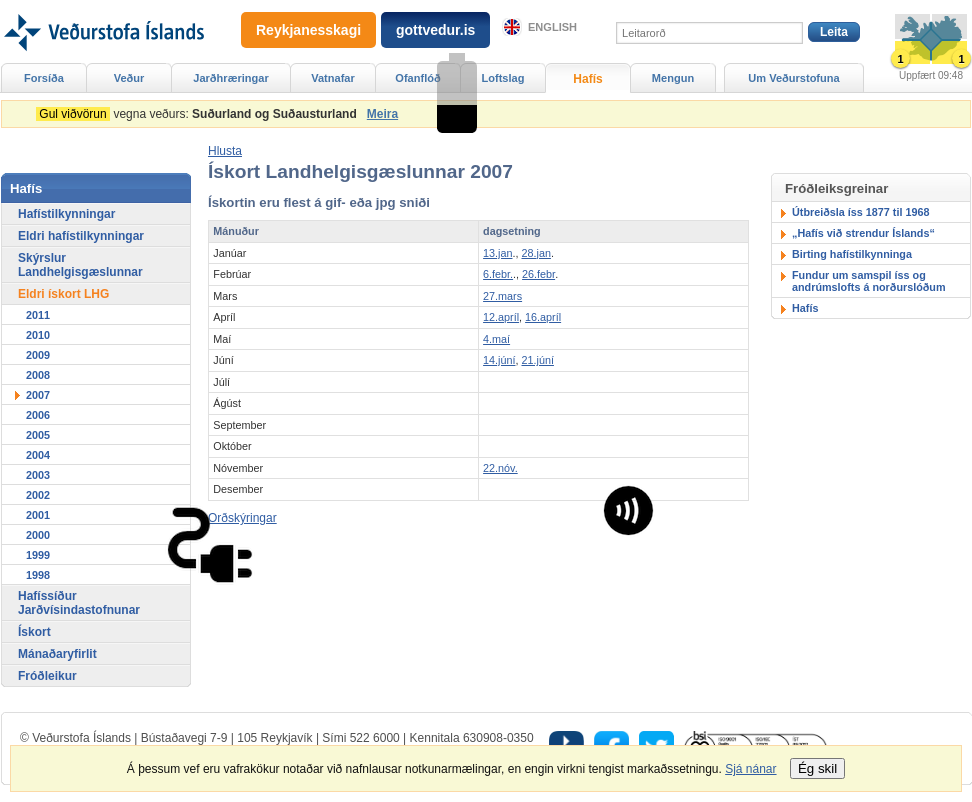  What do you see at coordinates (628, 510) in the screenshot?
I see `tap to pay with contactless payment` at bounding box center [628, 510].